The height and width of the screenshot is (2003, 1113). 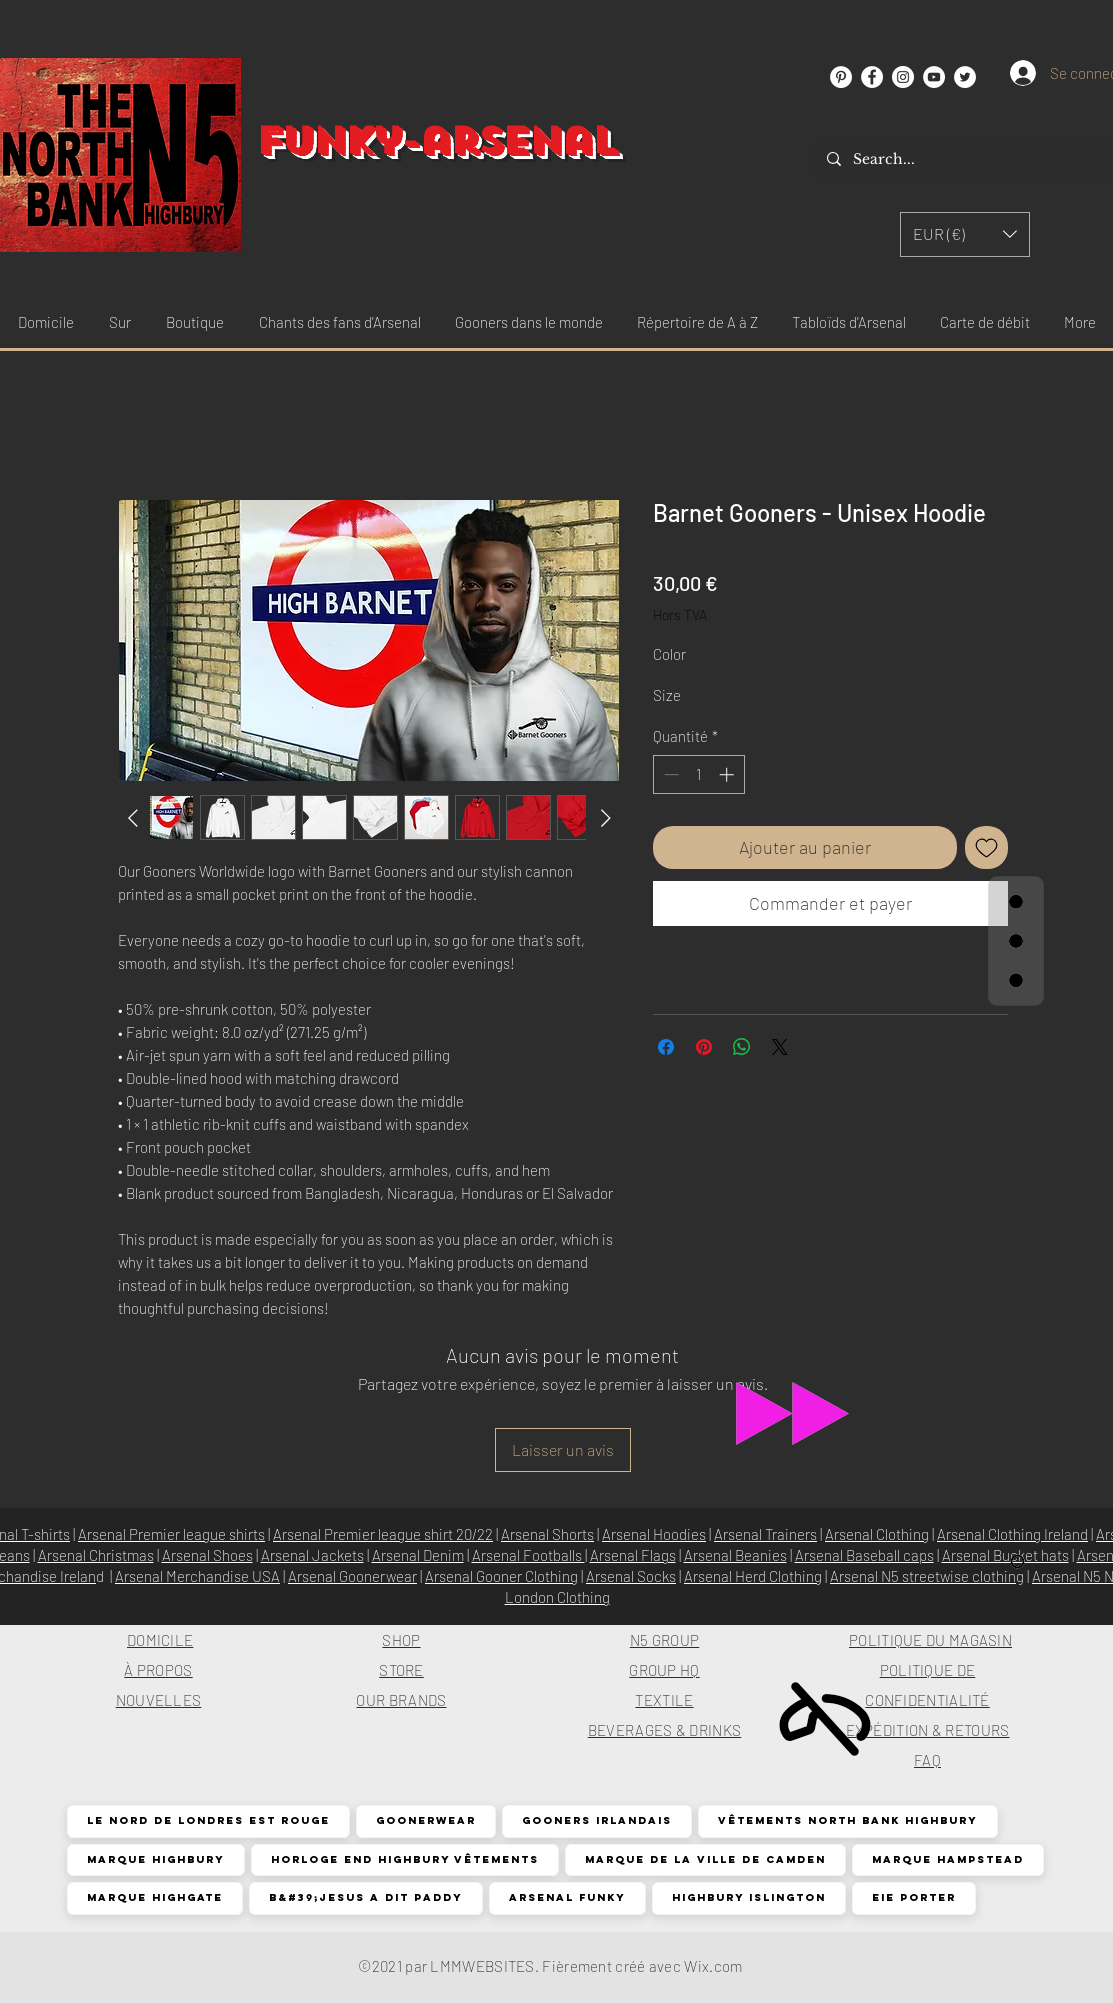 I want to click on indicates an unselected or inactive radio button option, so click(x=1017, y=1561).